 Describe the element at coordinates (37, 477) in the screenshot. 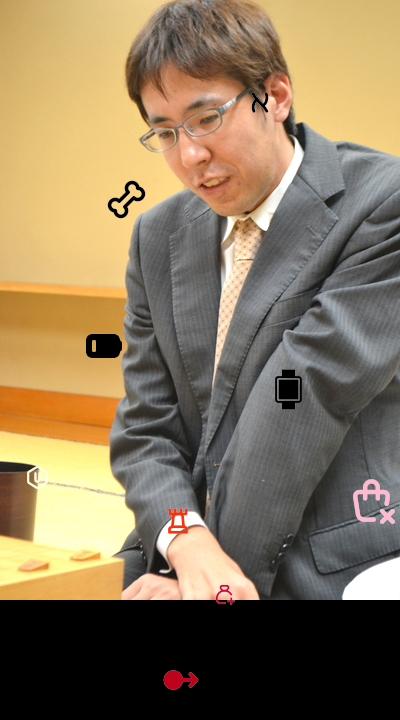

I see `indicates a user or account badge` at that location.